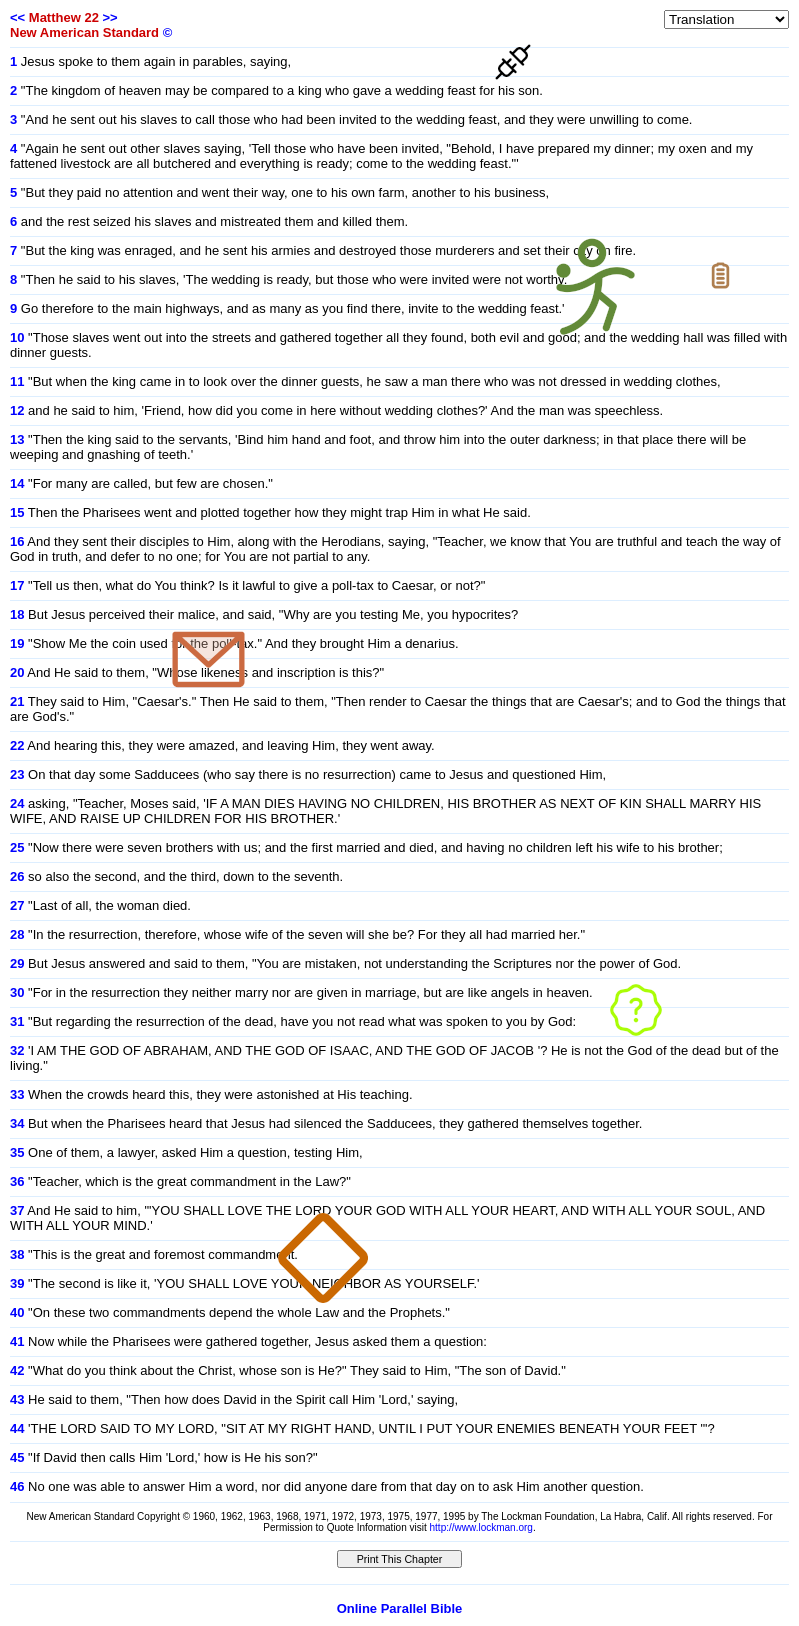 This screenshot has height=1626, width=799. What do you see at coordinates (720, 275) in the screenshot?
I see `indicates high battery level` at bounding box center [720, 275].